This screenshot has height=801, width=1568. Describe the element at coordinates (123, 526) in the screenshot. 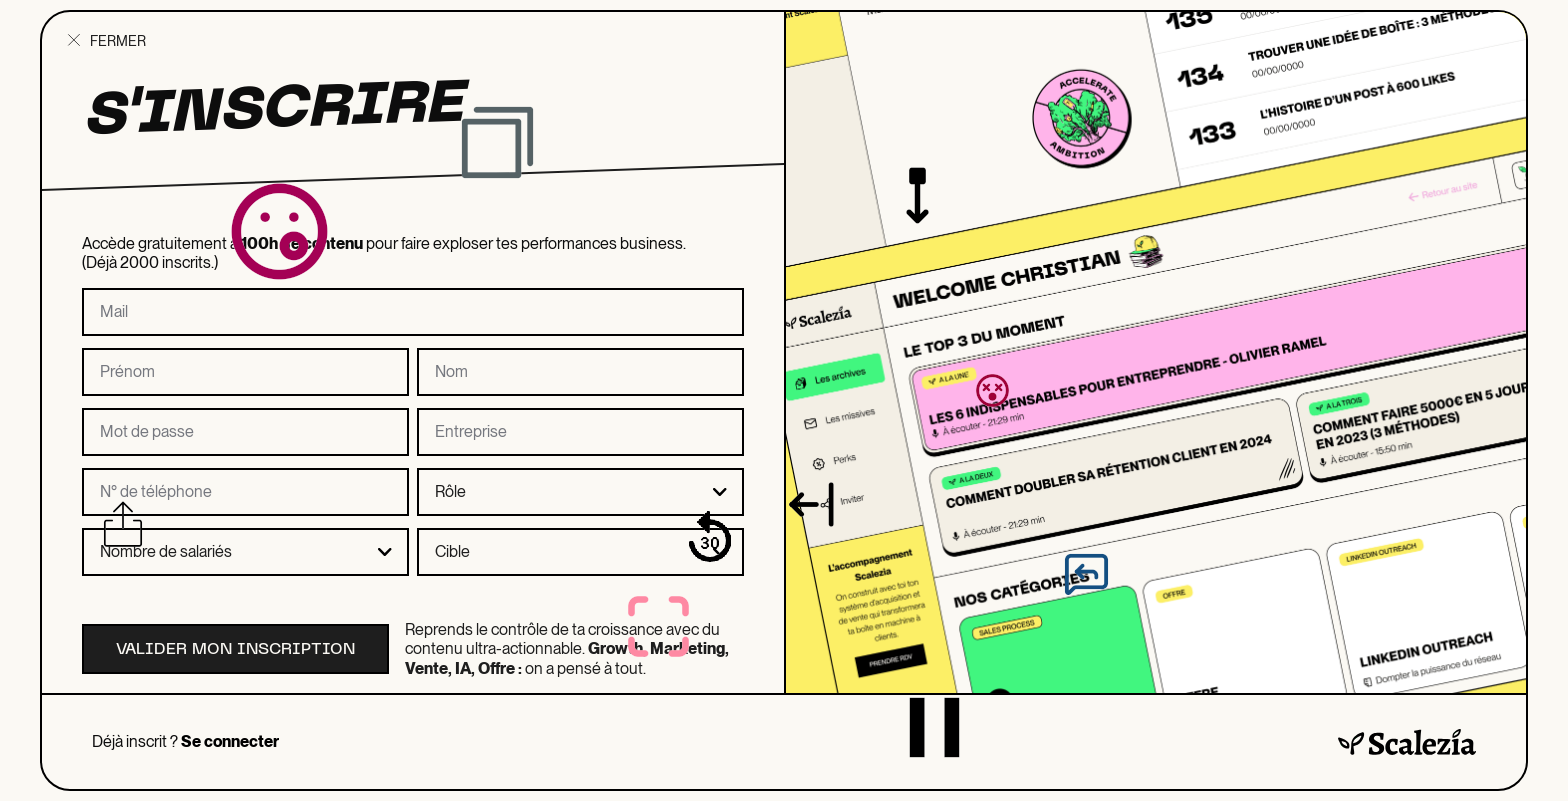

I see `export or share content to another app` at that location.